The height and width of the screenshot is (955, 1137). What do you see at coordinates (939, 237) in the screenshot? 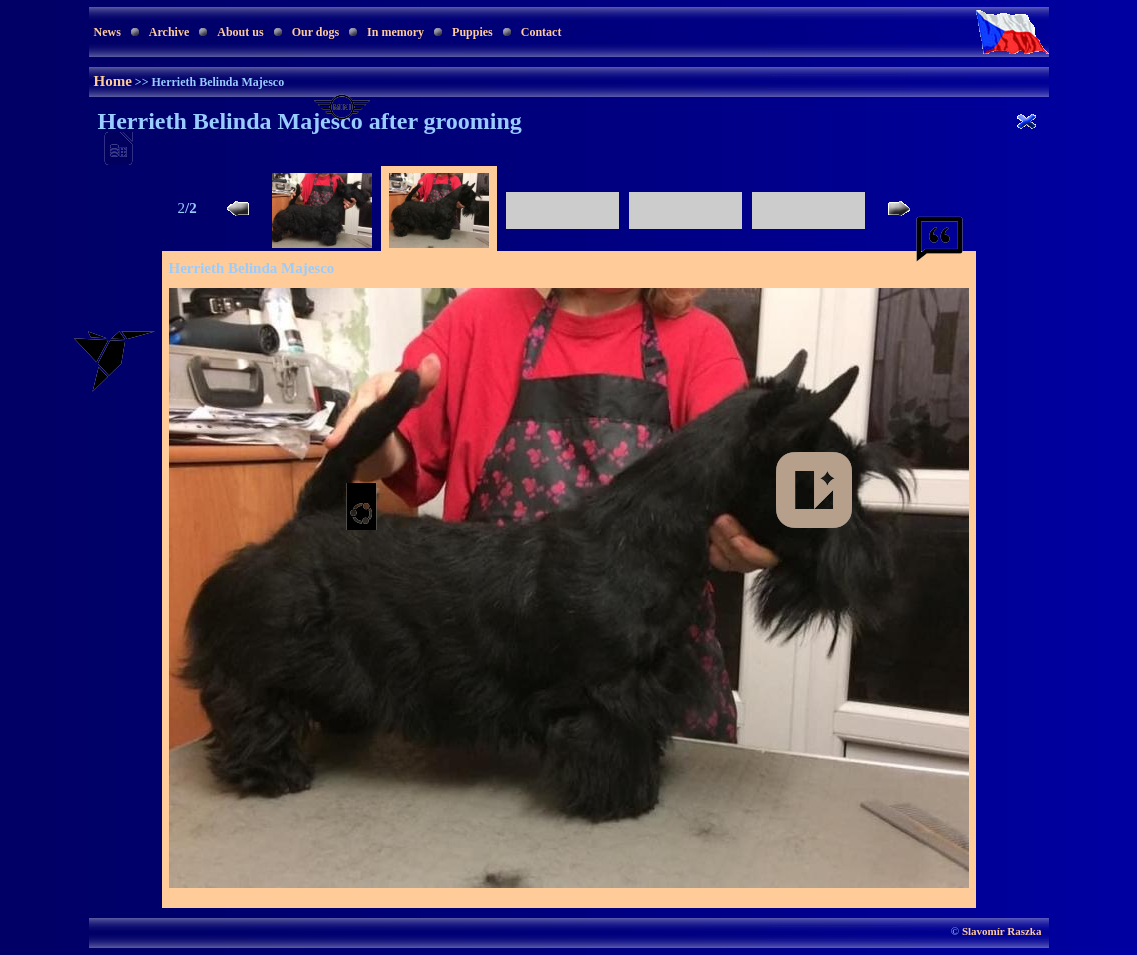
I see `view quoted messages or replies` at bounding box center [939, 237].